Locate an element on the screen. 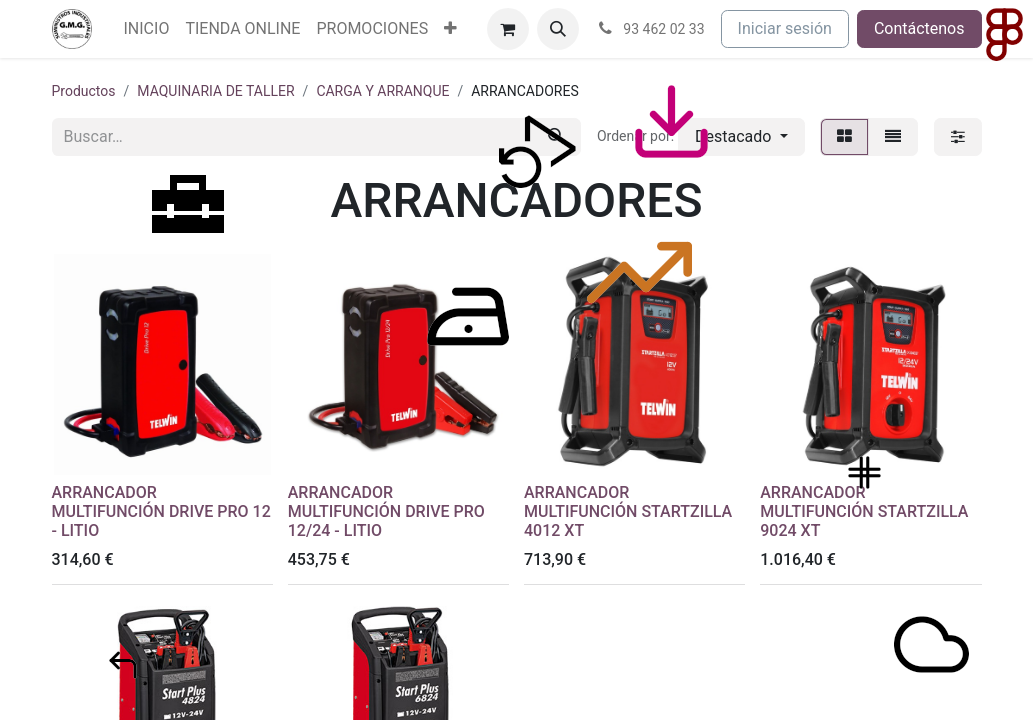  go back to the previous screen is located at coordinates (123, 665).